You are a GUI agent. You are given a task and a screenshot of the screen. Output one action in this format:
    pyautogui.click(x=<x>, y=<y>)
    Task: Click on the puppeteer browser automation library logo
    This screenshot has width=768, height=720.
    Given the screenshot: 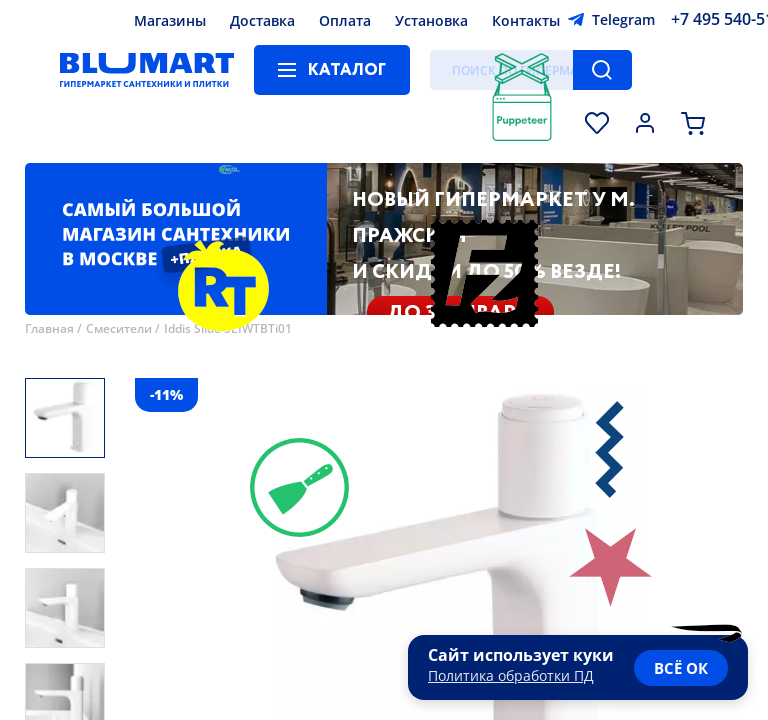 What is the action you would take?
    pyautogui.click(x=522, y=97)
    